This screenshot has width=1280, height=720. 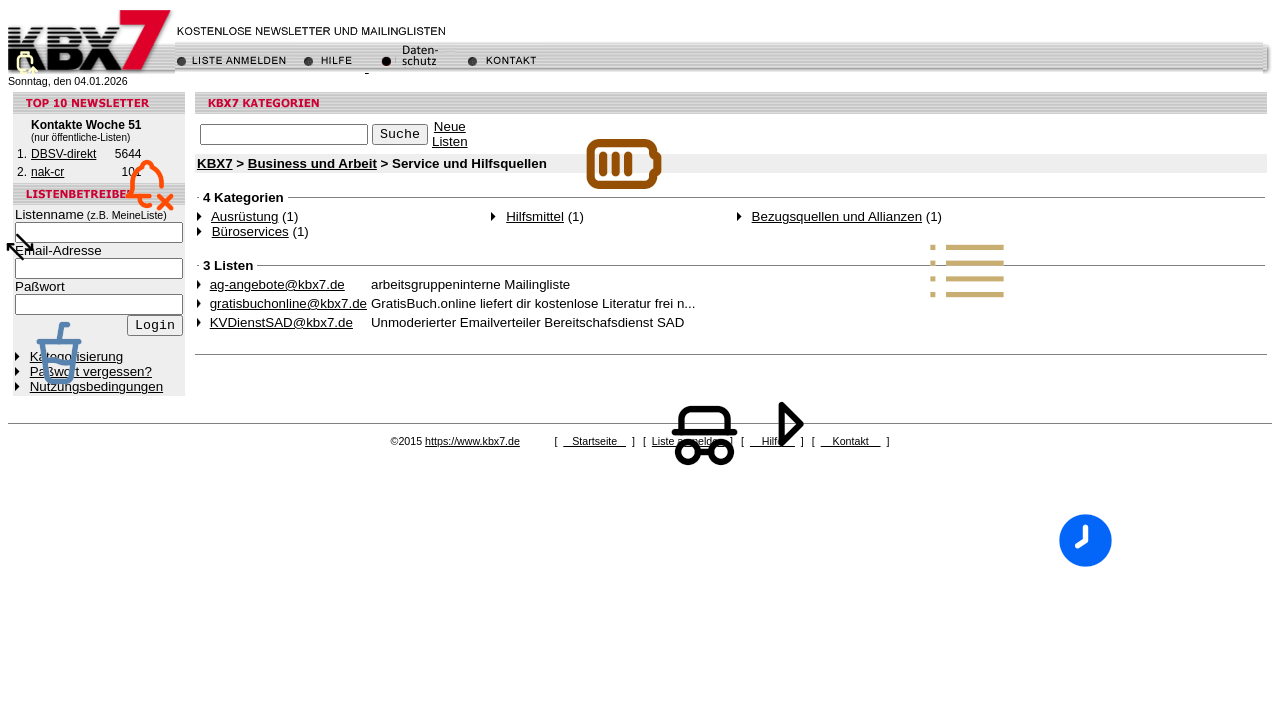 What do you see at coordinates (25, 63) in the screenshot?
I see `upload data from smartwatch` at bounding box center [25, 63].